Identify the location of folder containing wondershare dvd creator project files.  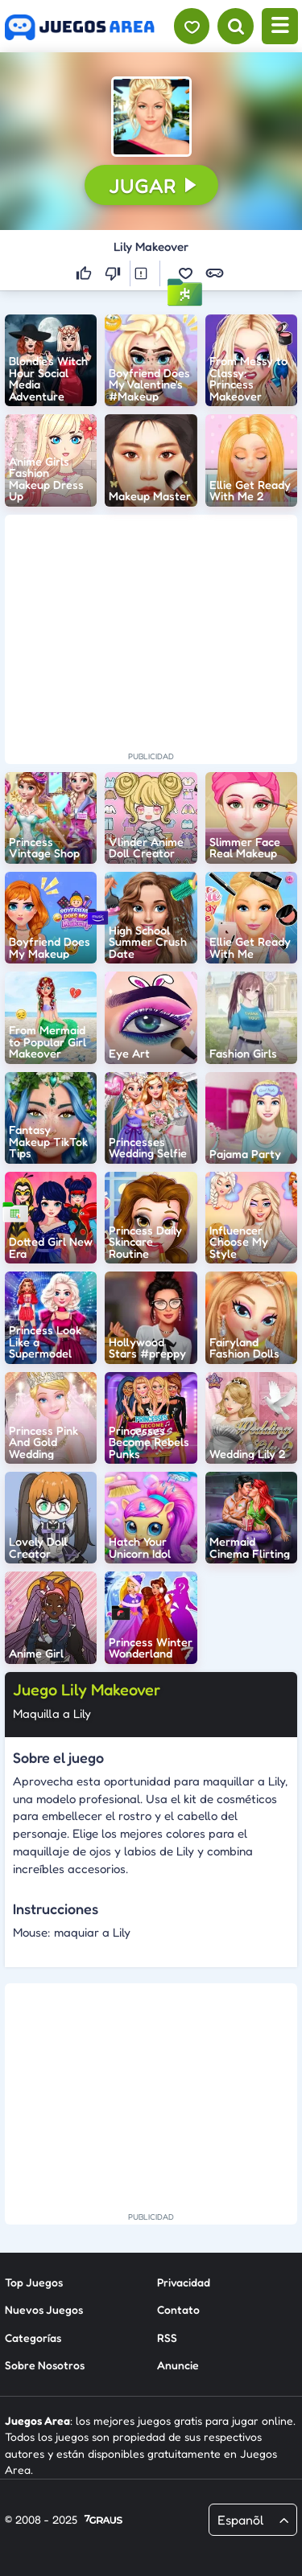
(121, 1613).